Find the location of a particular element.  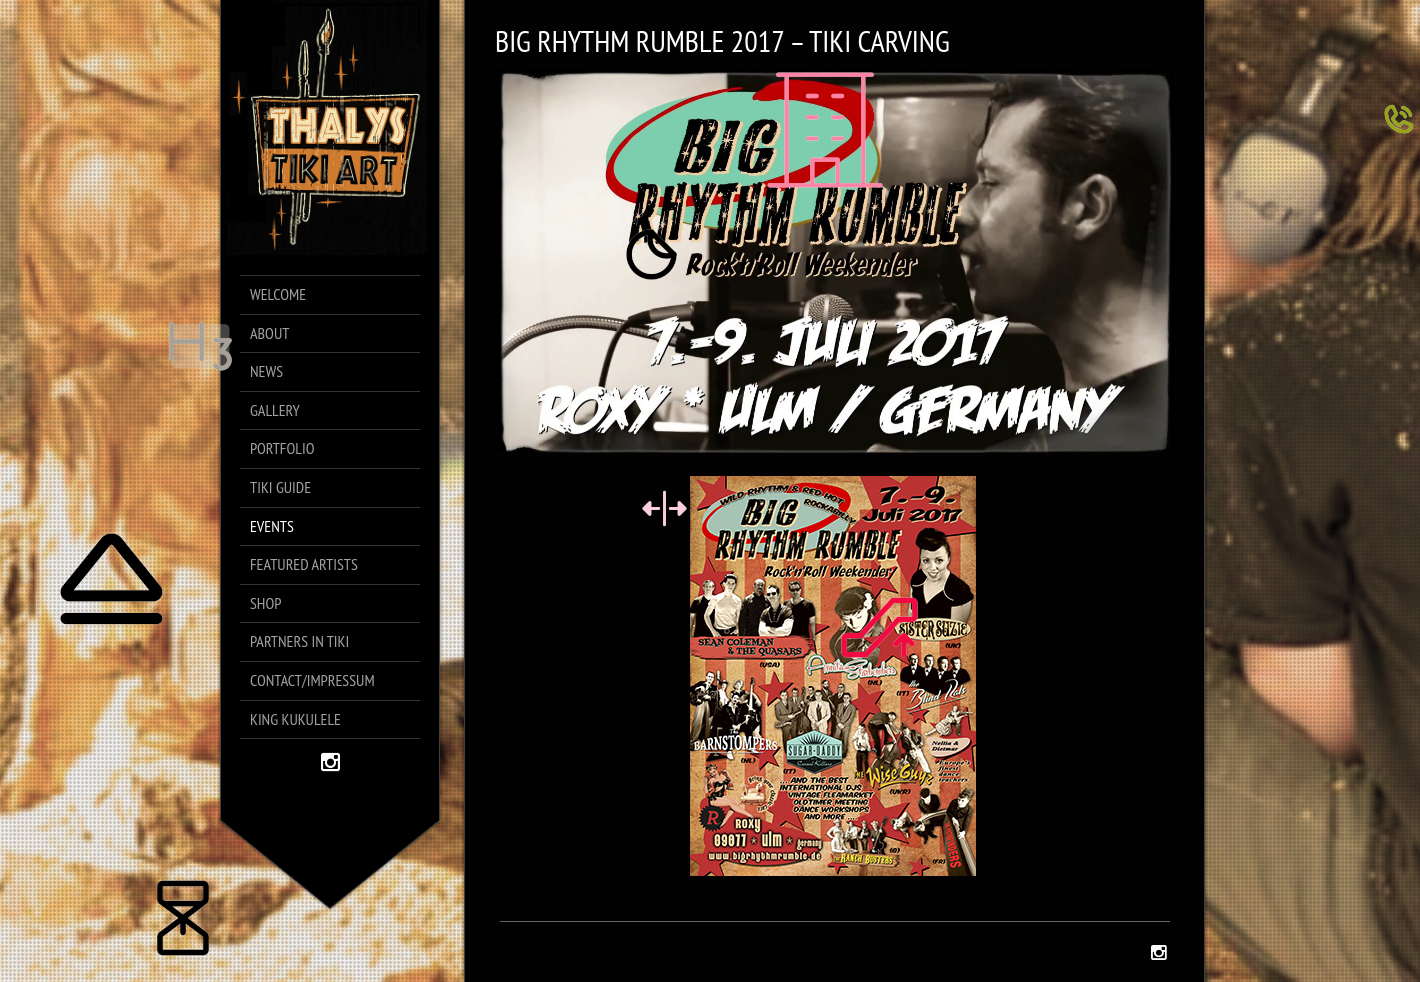

format text as heading level 3 is located at coordinates (197, 345).